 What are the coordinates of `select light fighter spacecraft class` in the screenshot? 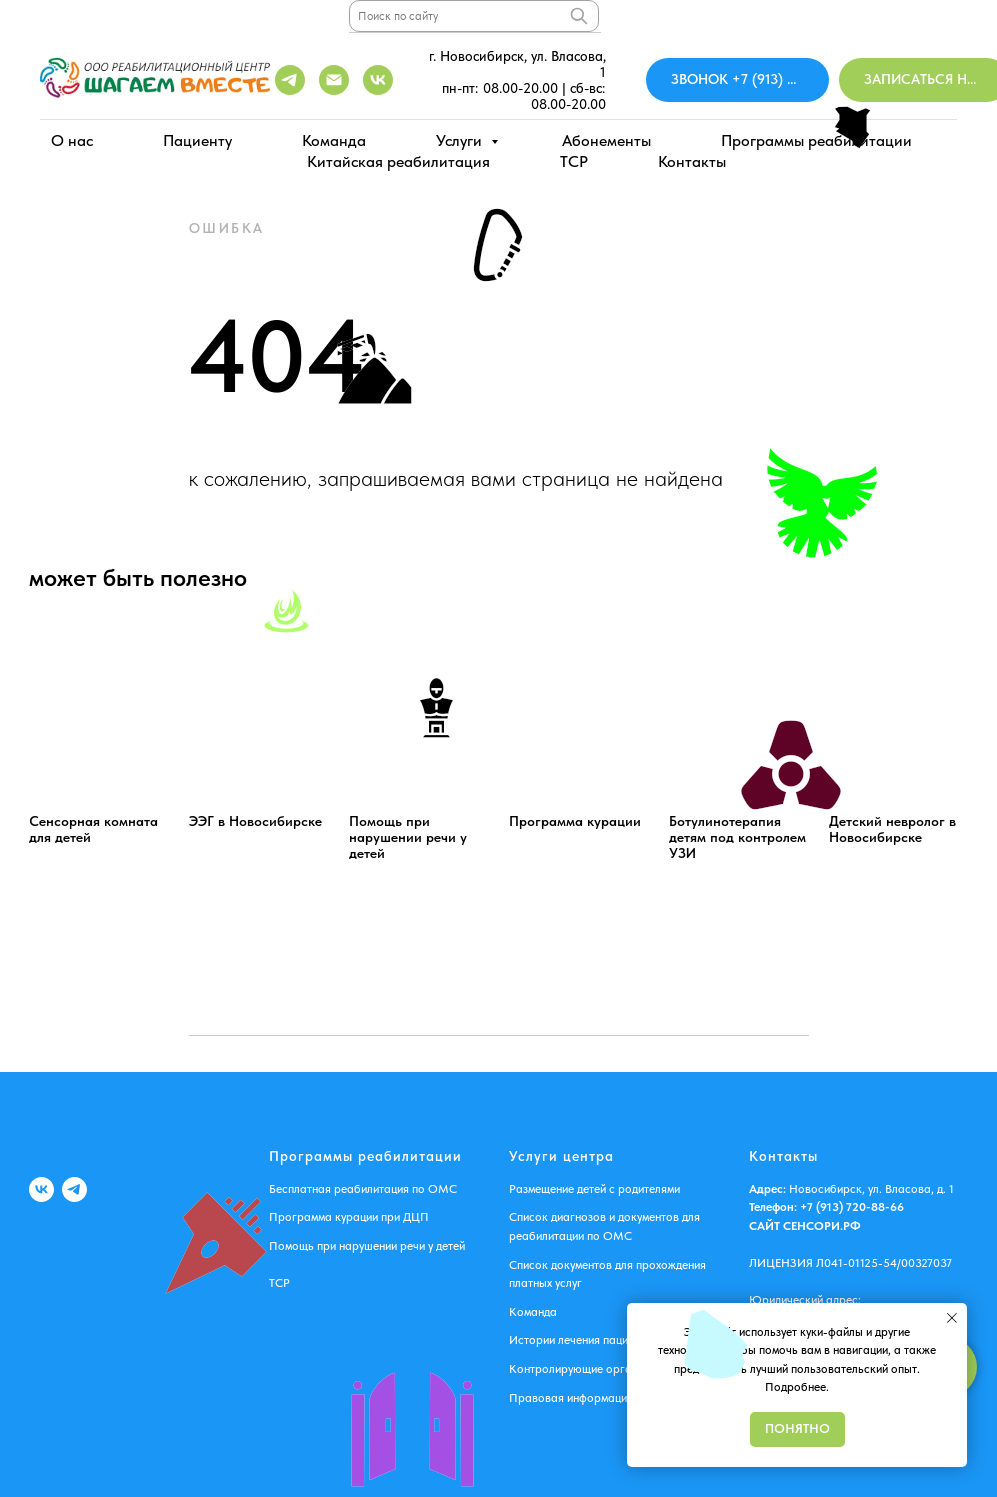 It's located at (216, 1243).